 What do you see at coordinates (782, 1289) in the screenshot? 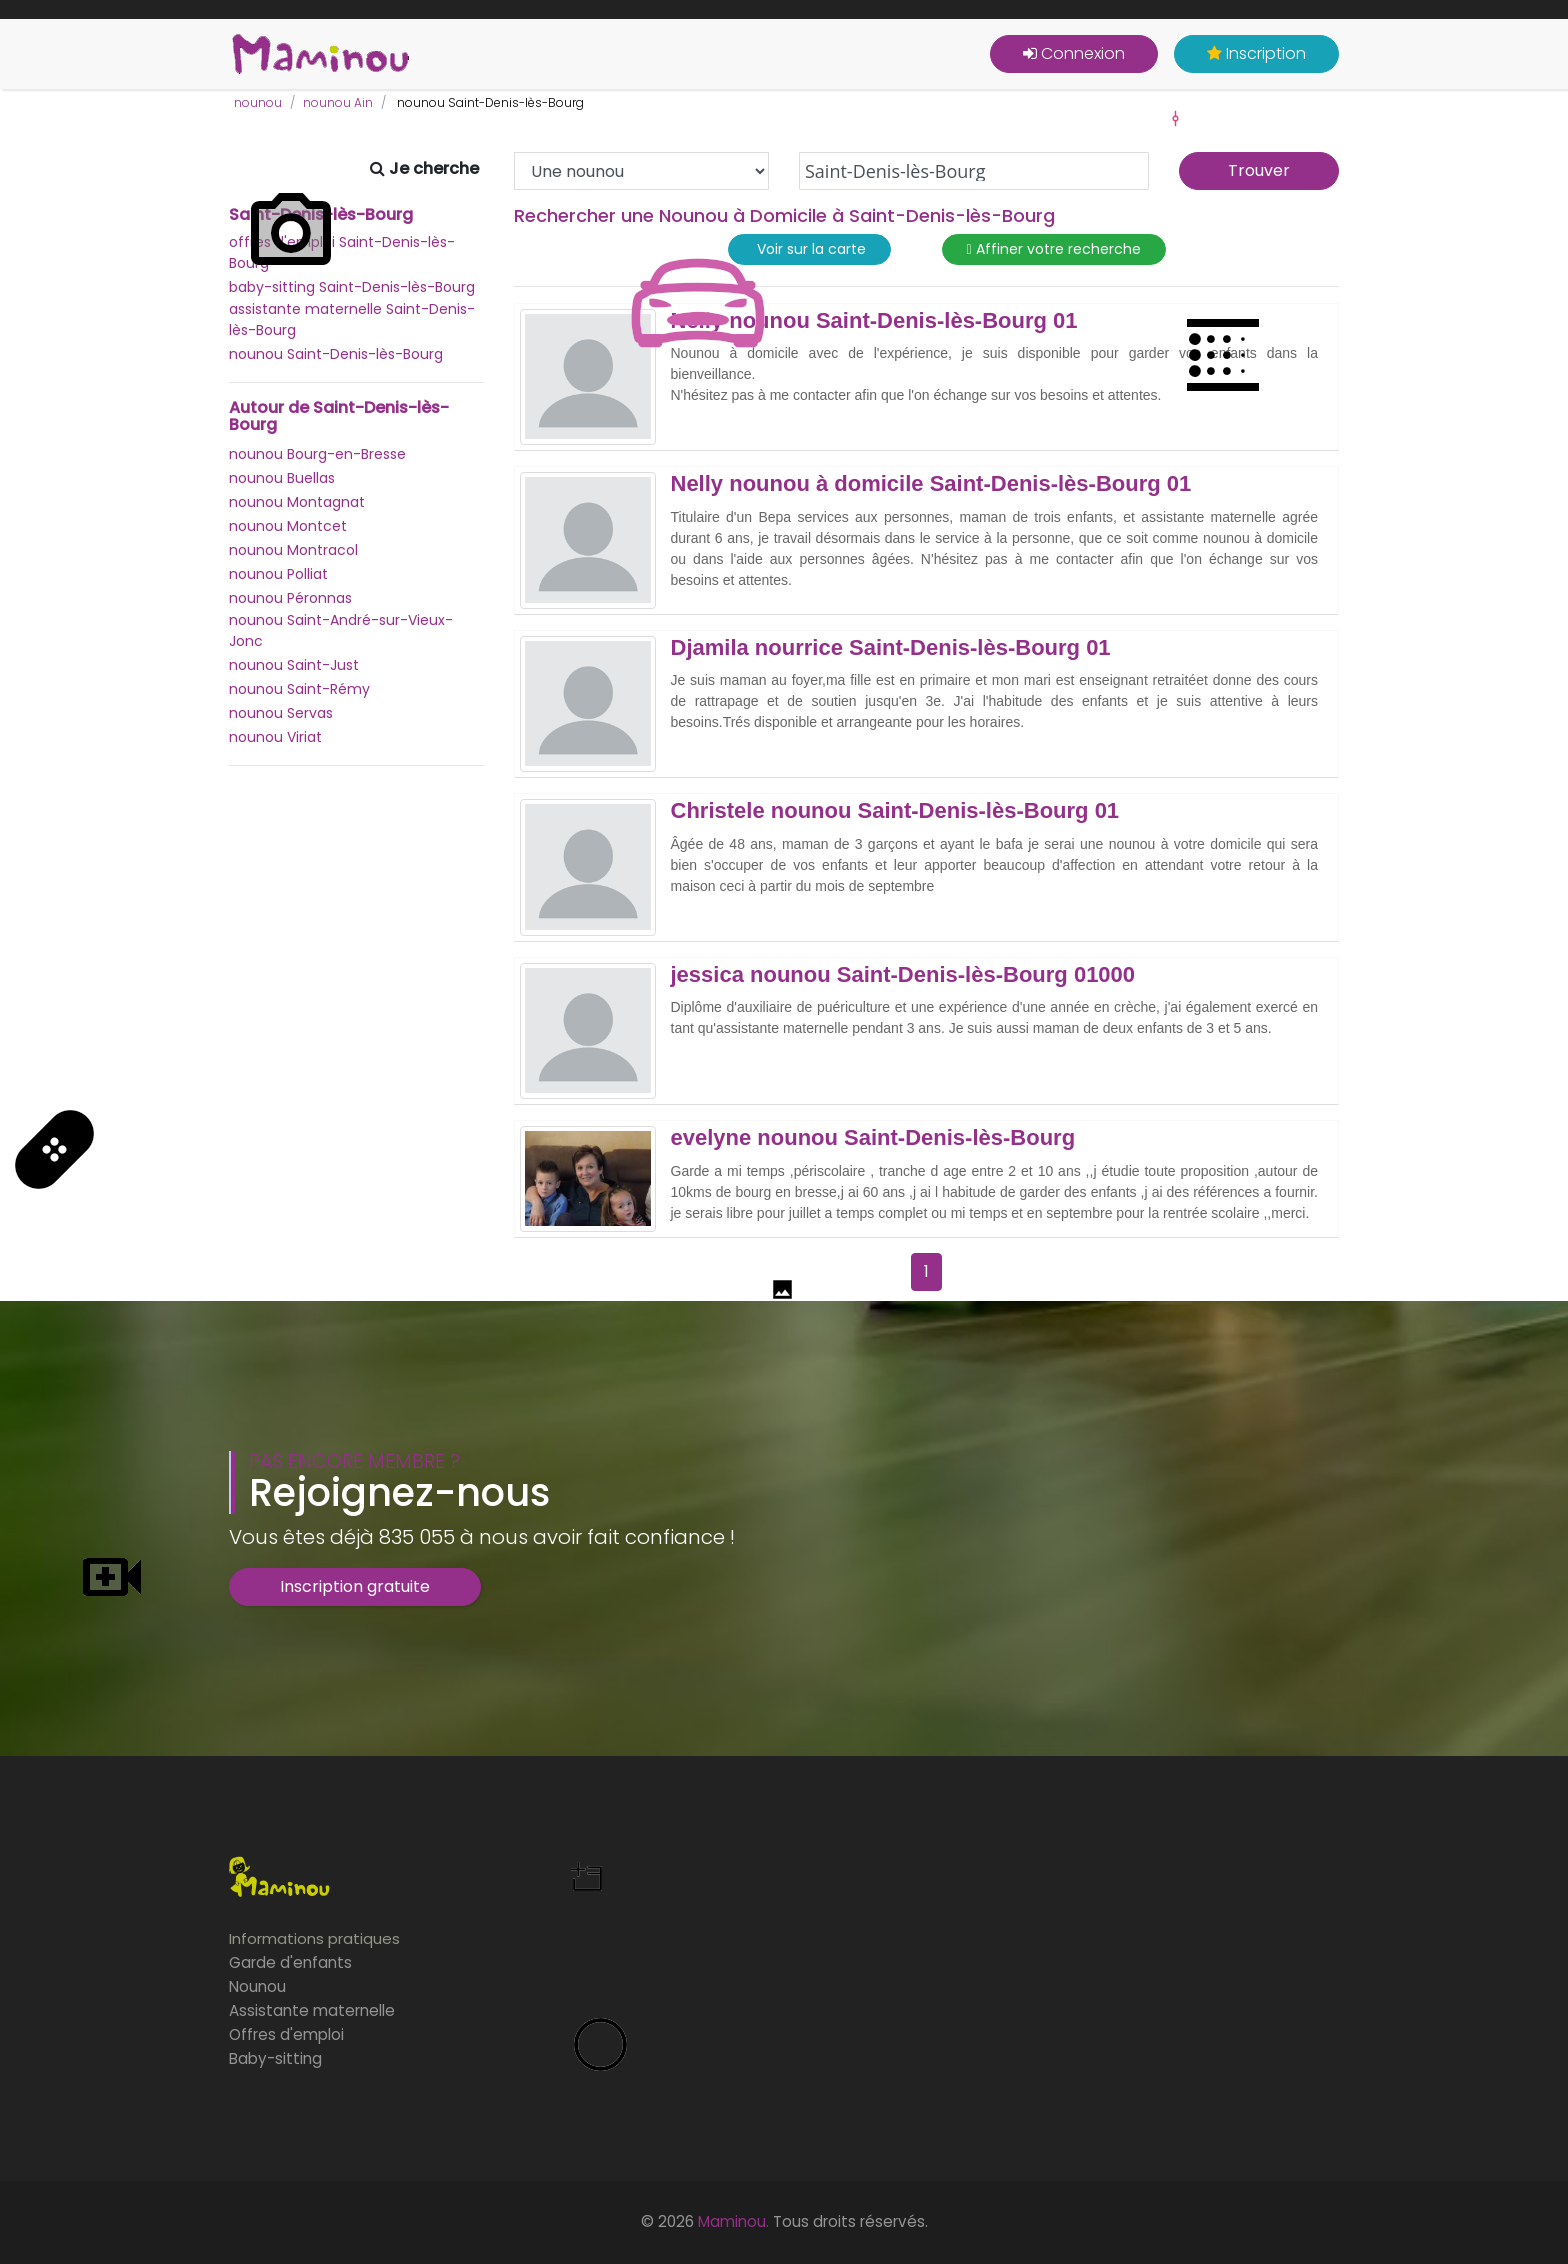
I see `view photos or images` at bounding box center [782, 1289].